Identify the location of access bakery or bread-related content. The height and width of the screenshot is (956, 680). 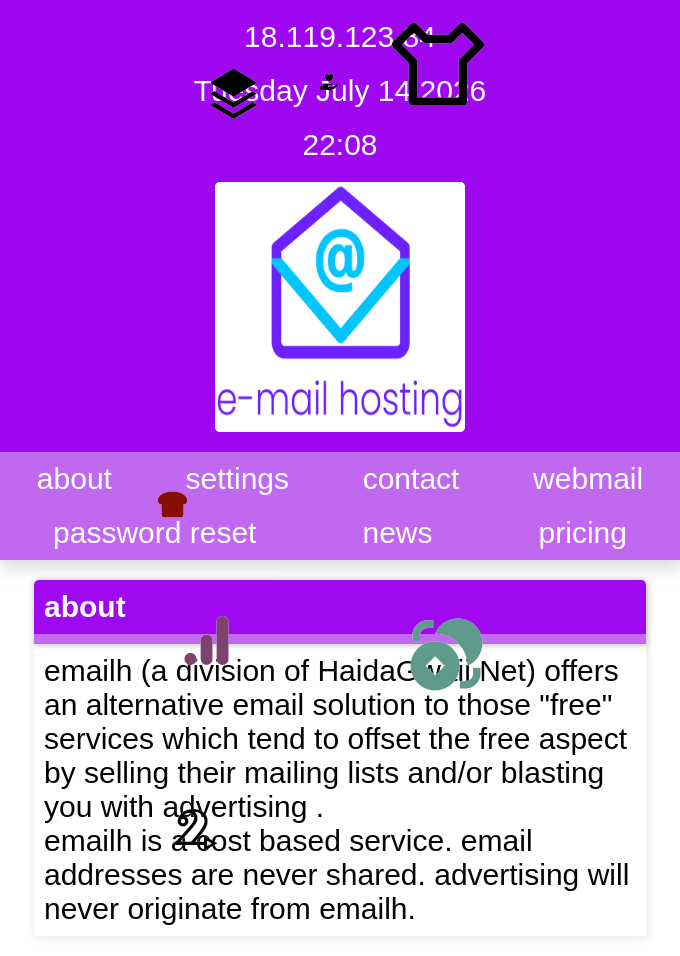
(172, 504).